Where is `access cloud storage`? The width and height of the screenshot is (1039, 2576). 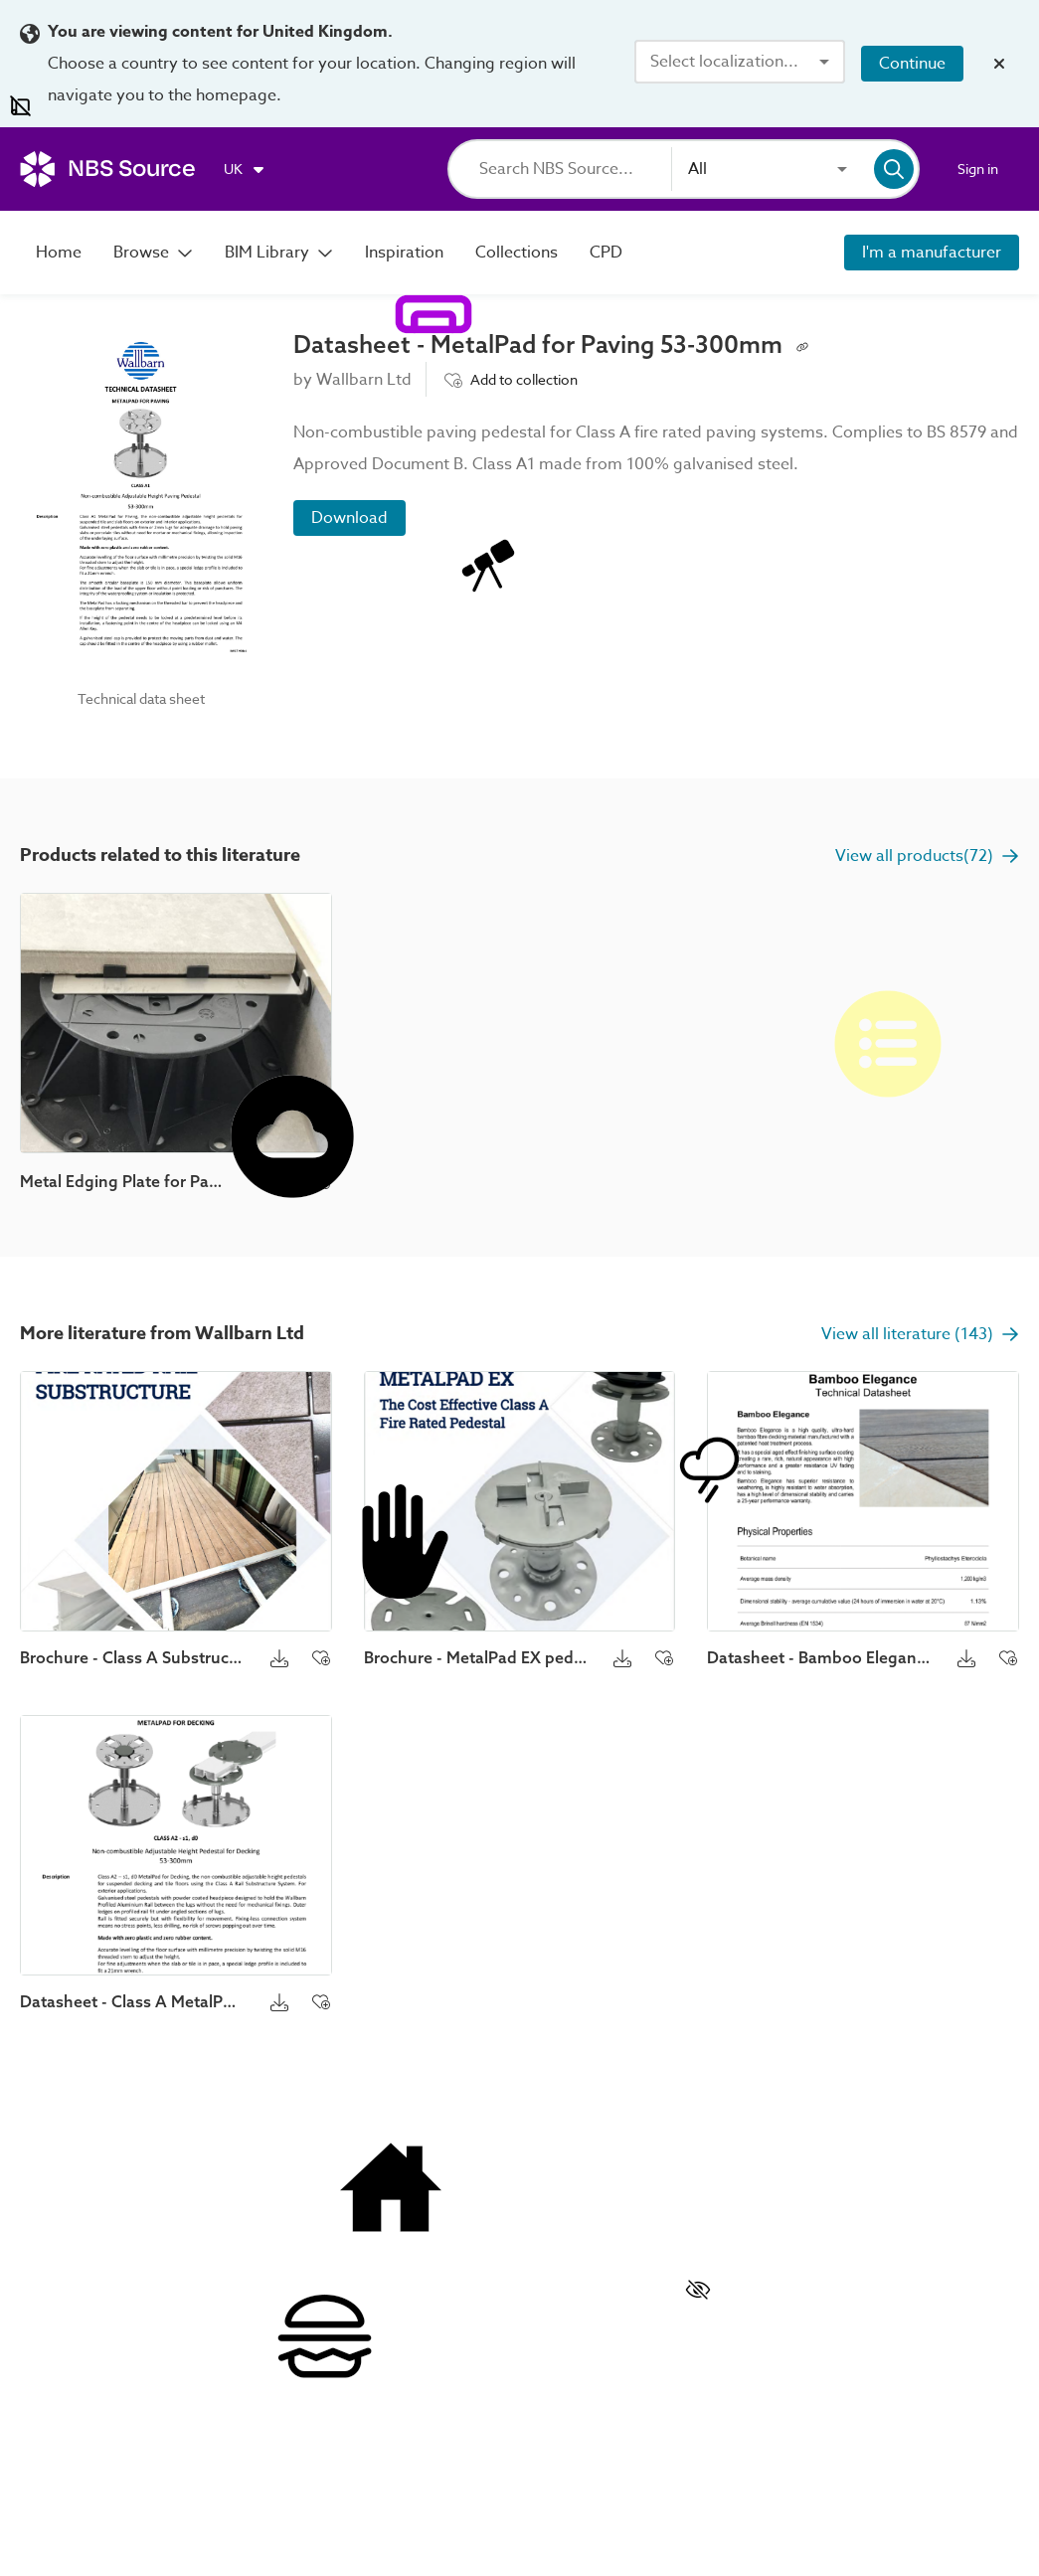 access cloud storage is located at coordinates (292, 1136).